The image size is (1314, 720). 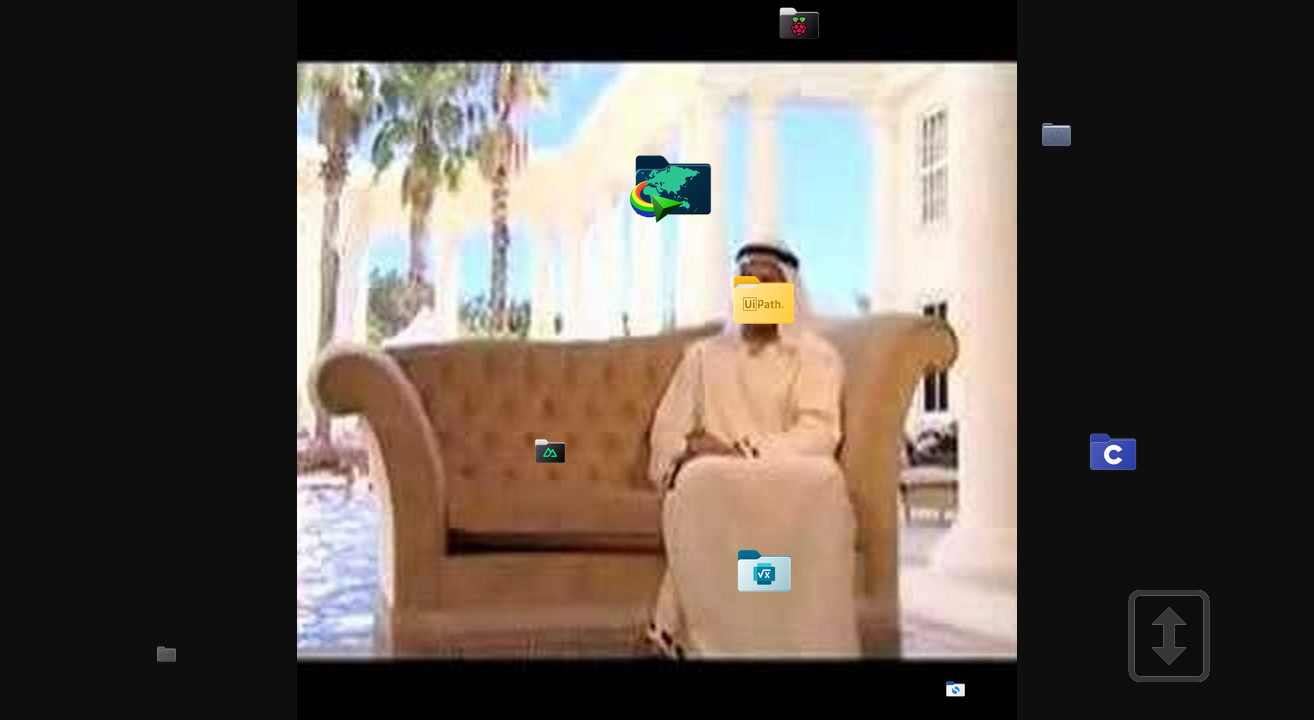 What do you see at coordinates (764, 572) in the screenshot?
I see `open microsoft math solver files folder` at bounding box center [764, 572].